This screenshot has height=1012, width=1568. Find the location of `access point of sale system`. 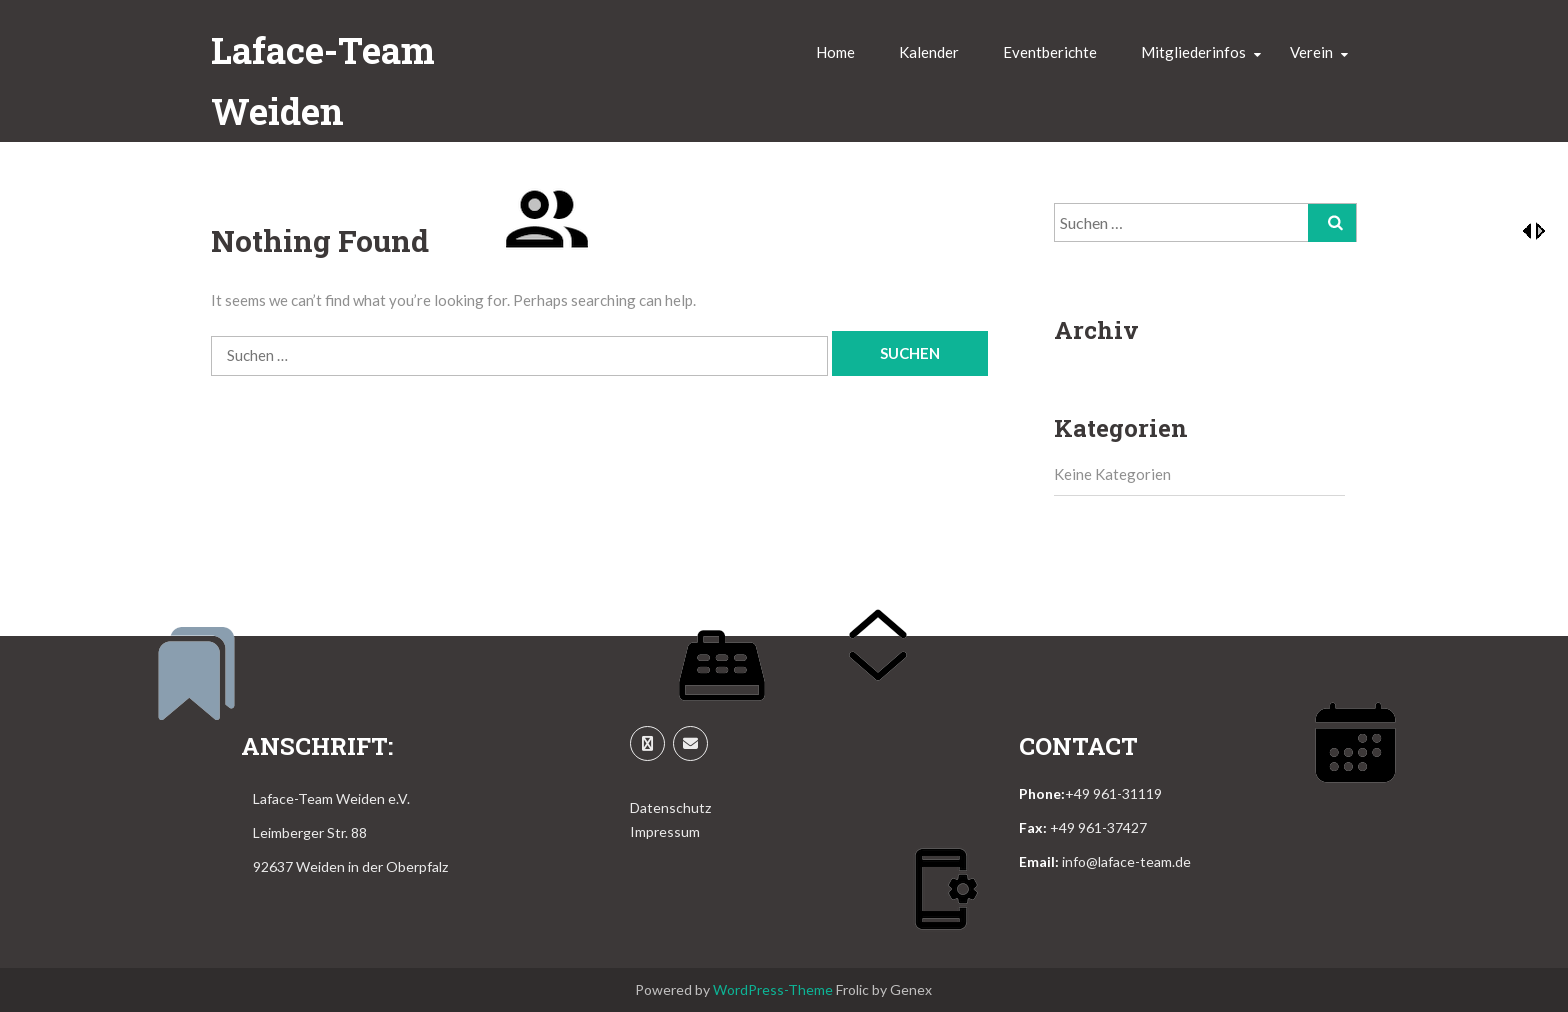

access point of sale system is located at coordinates (722, 670).